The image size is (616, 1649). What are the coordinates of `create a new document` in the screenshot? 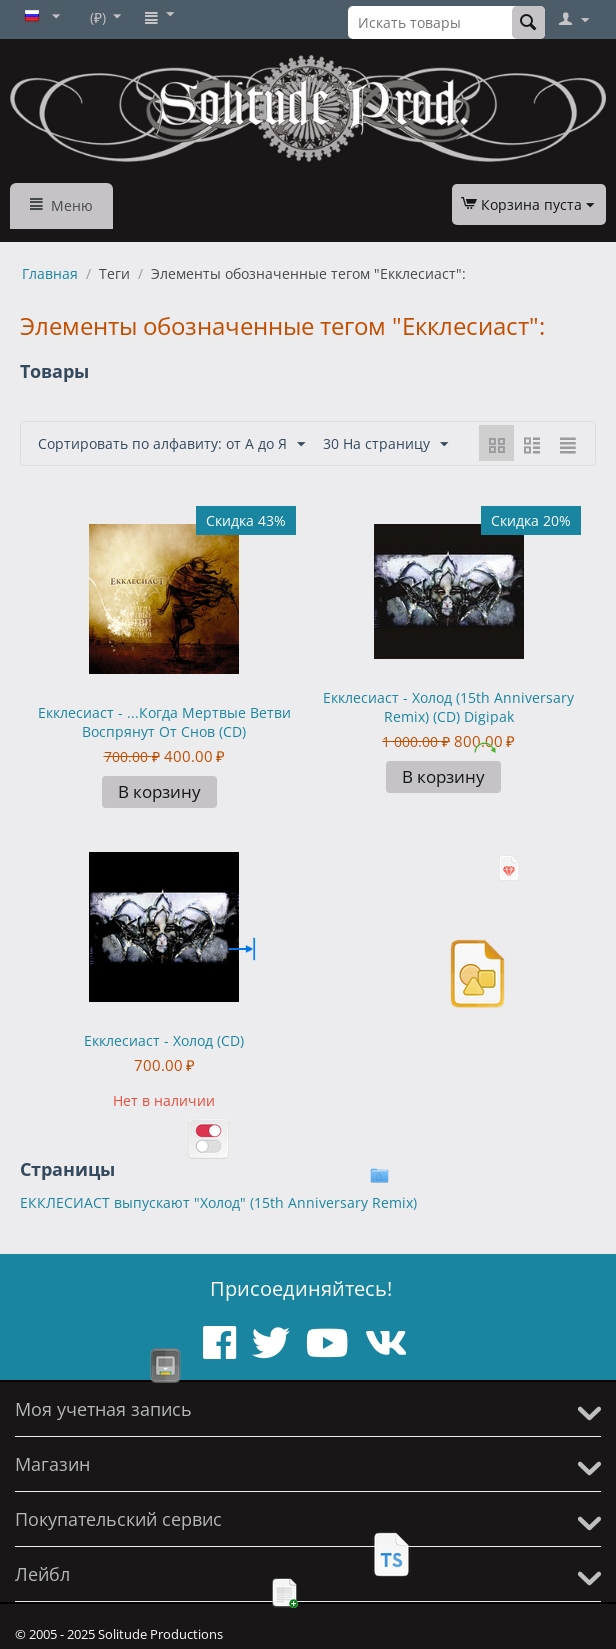 It's located at (284, 1592).